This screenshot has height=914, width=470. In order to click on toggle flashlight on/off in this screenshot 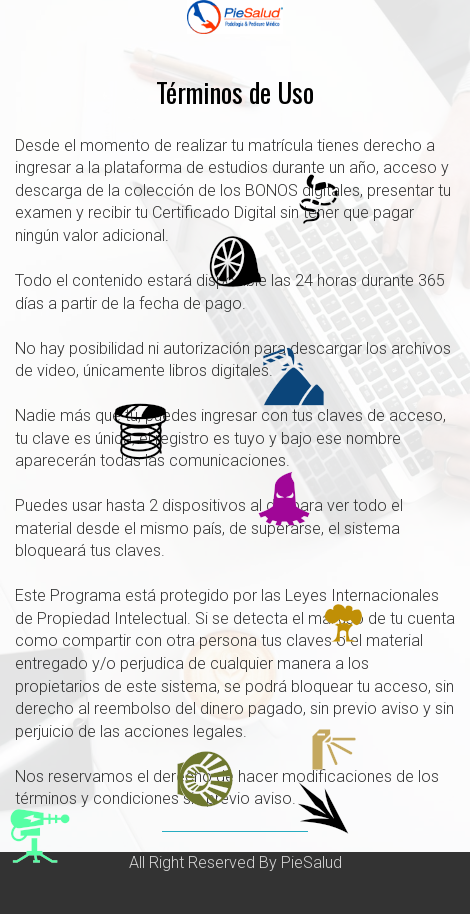, I will do `click(205, 779)`.